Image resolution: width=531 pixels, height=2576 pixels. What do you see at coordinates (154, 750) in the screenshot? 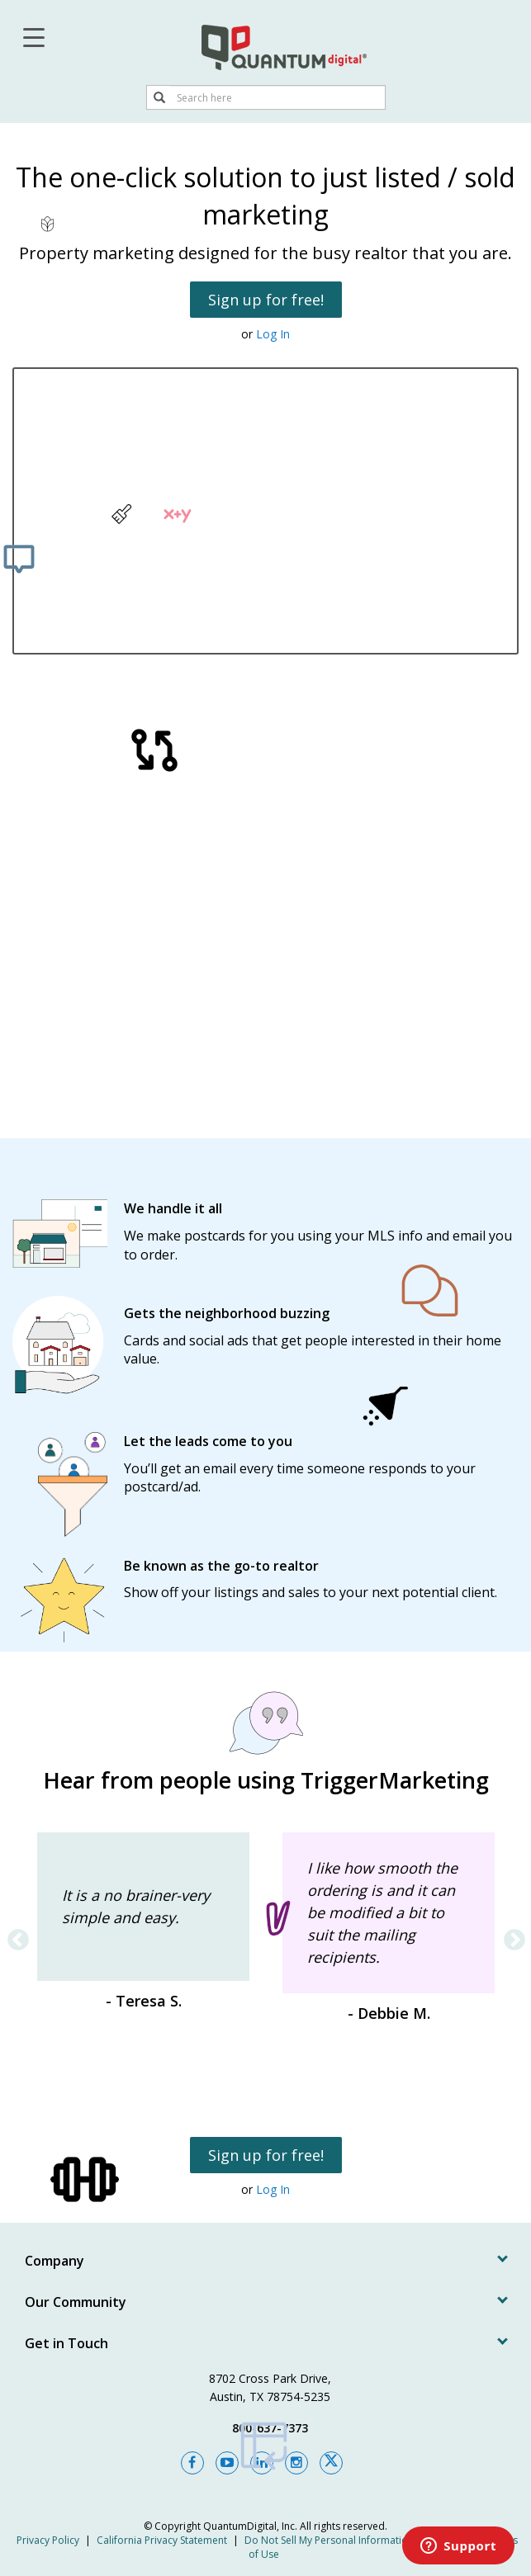
I see `view code differences between branches` at bounding box center [154, 750].